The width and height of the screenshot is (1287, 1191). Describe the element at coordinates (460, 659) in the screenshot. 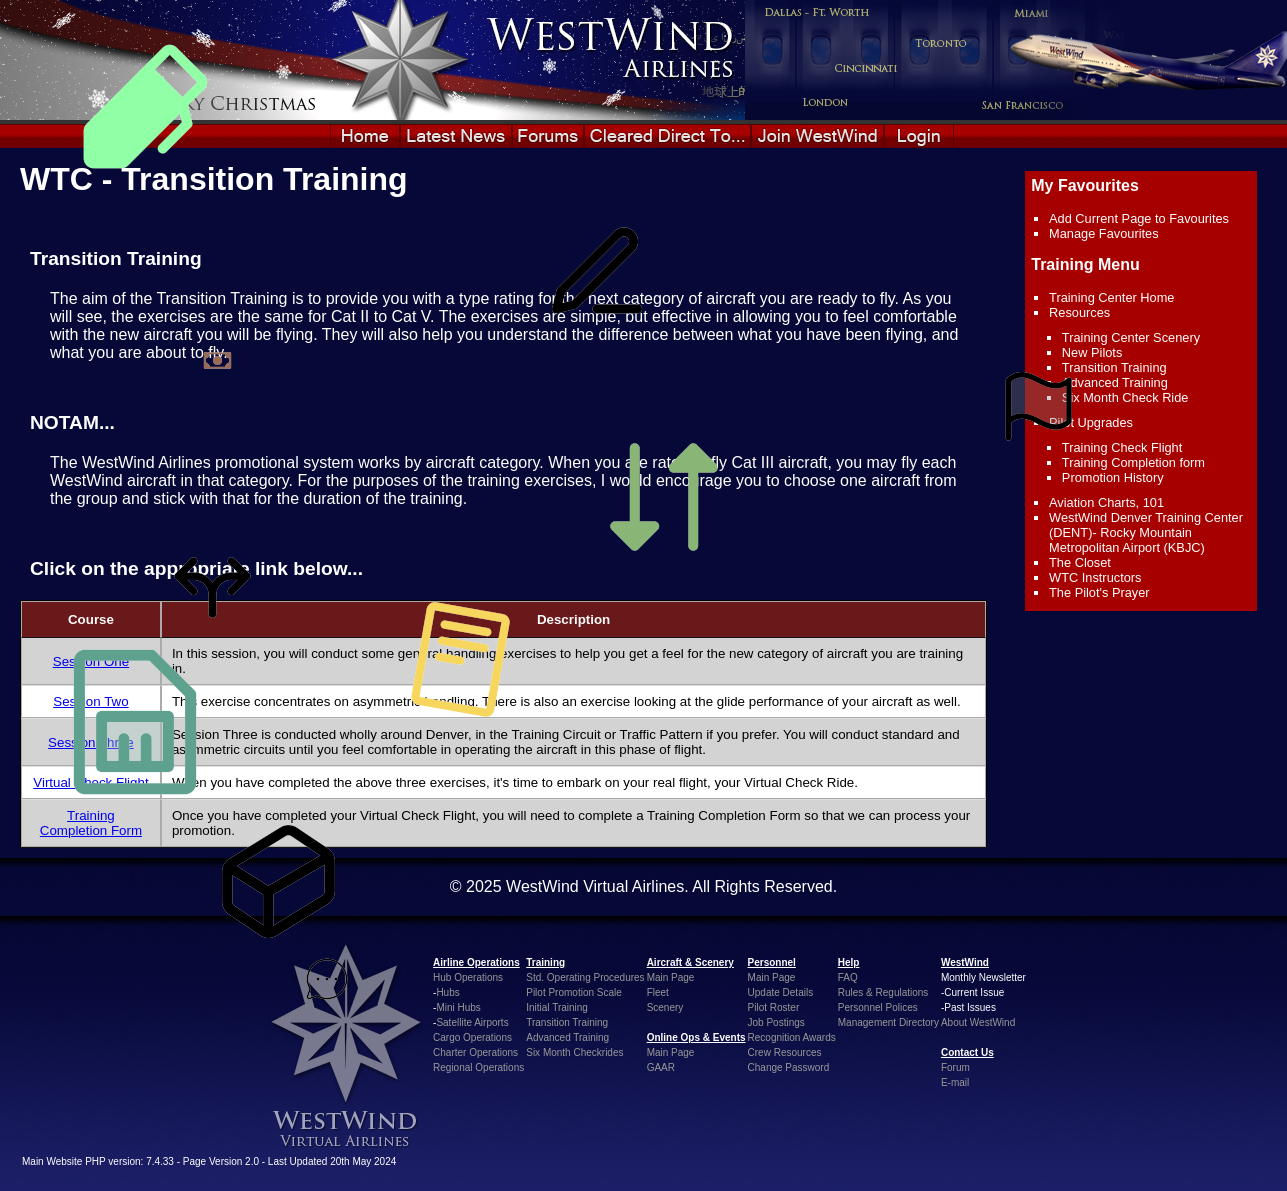

I see `view your resume or CV` at that location.